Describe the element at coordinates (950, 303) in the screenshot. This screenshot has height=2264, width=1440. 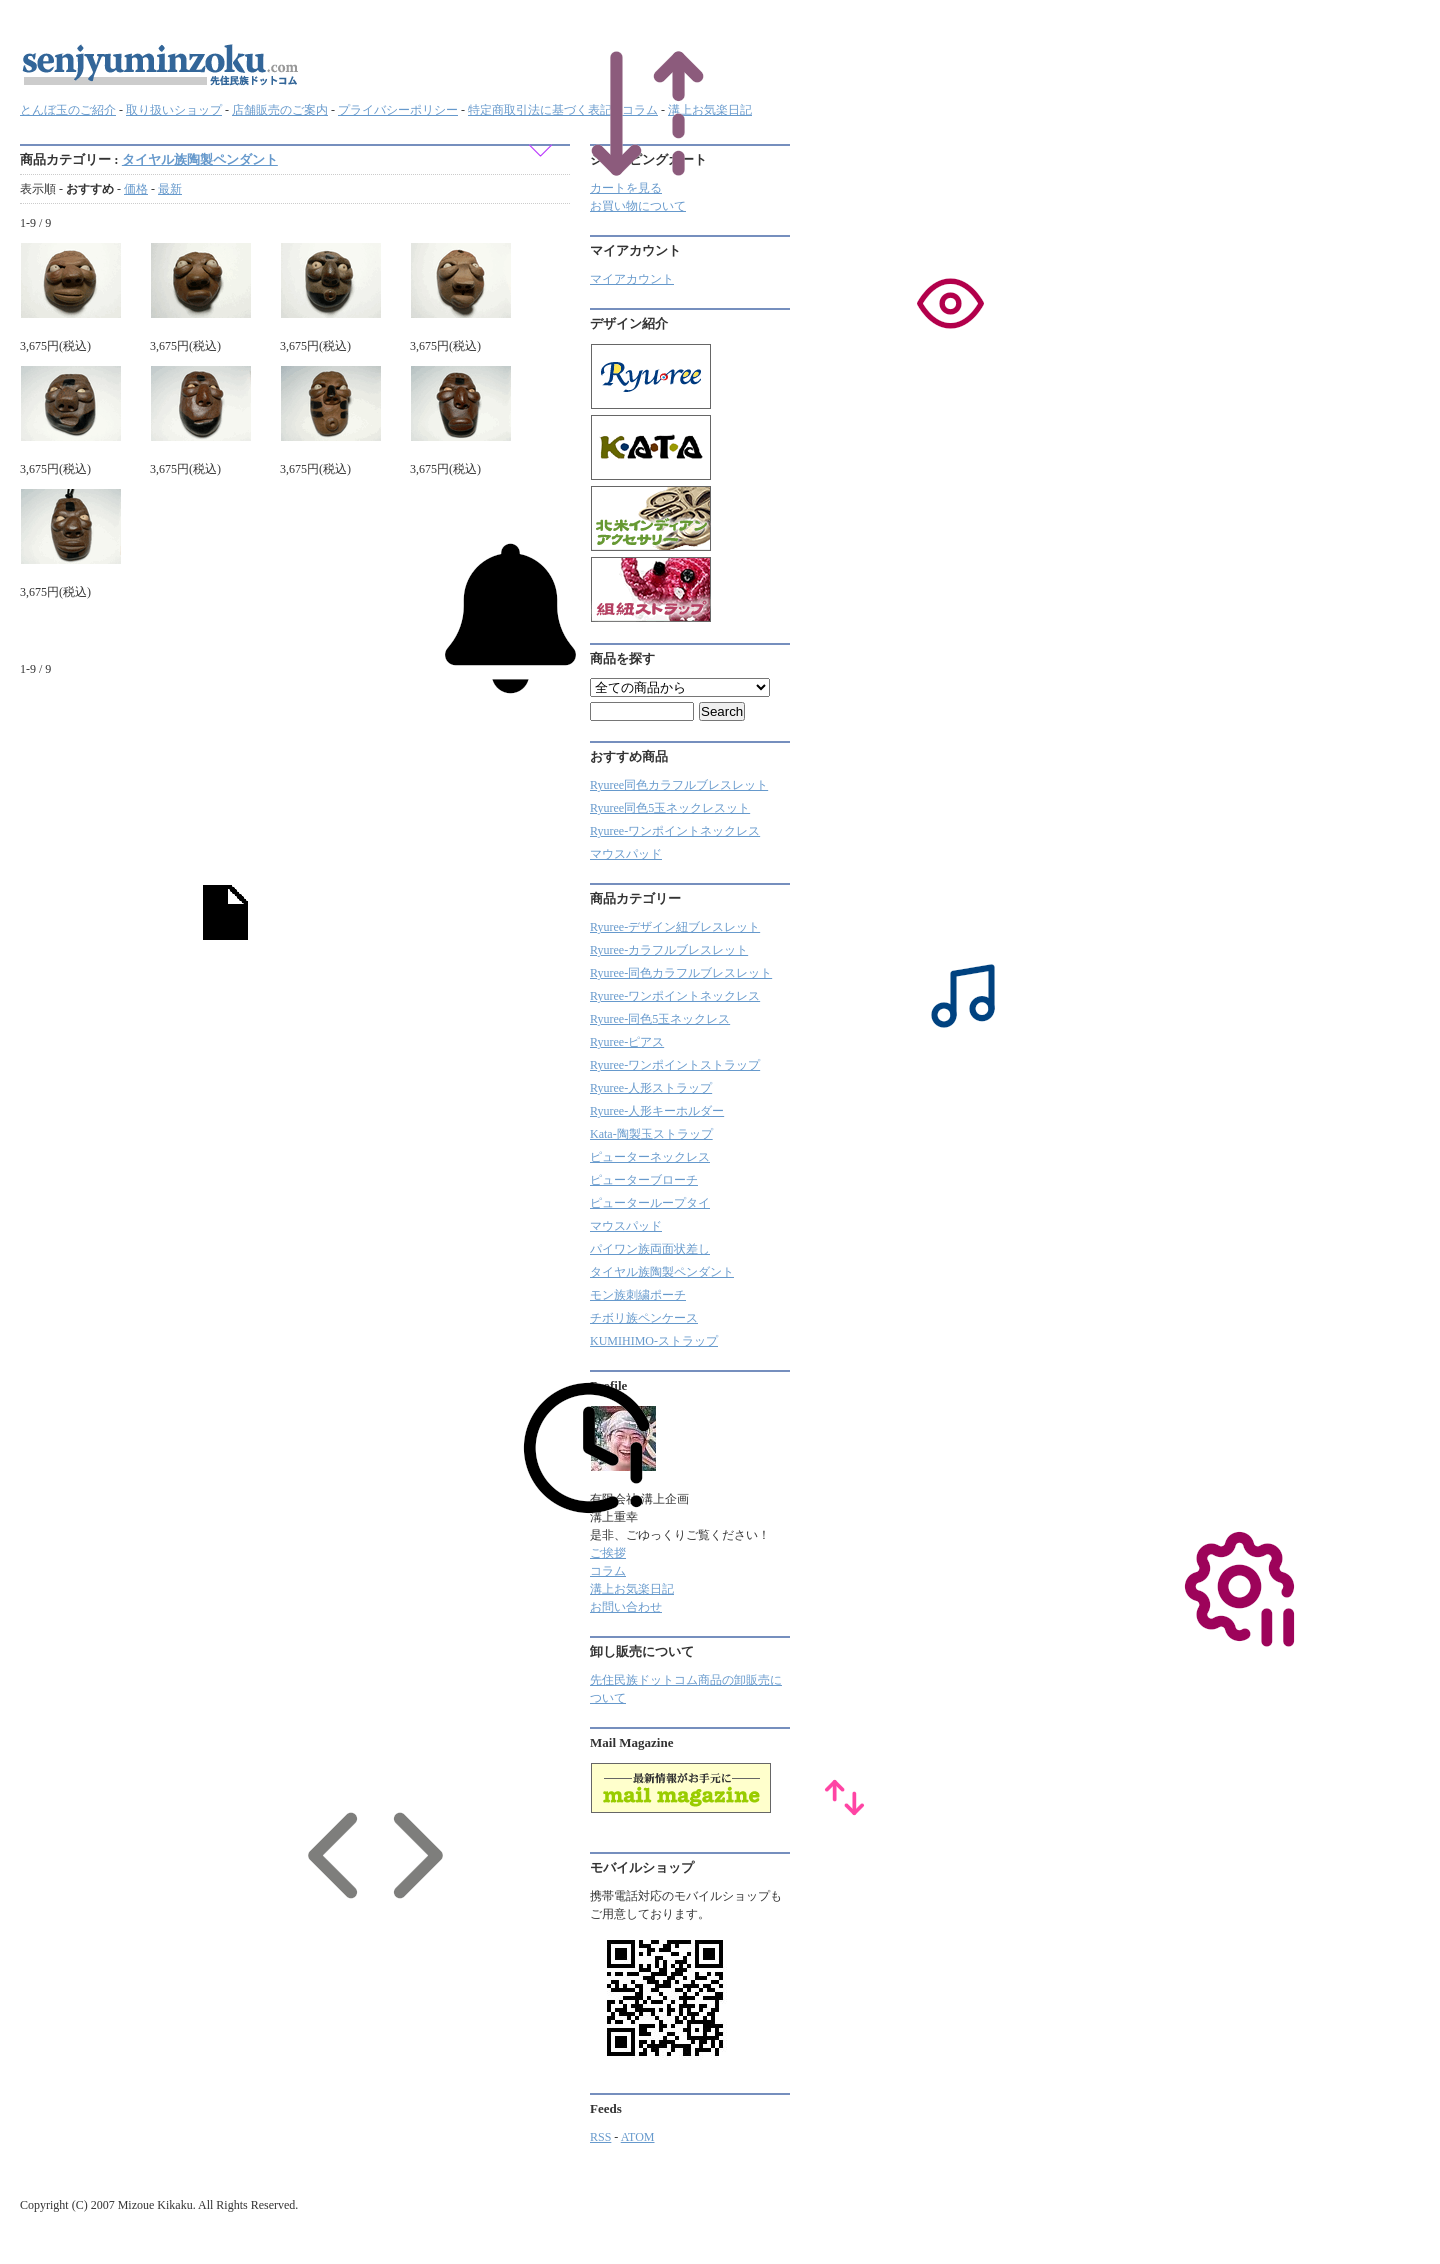
I see `view or preview content` at that location.